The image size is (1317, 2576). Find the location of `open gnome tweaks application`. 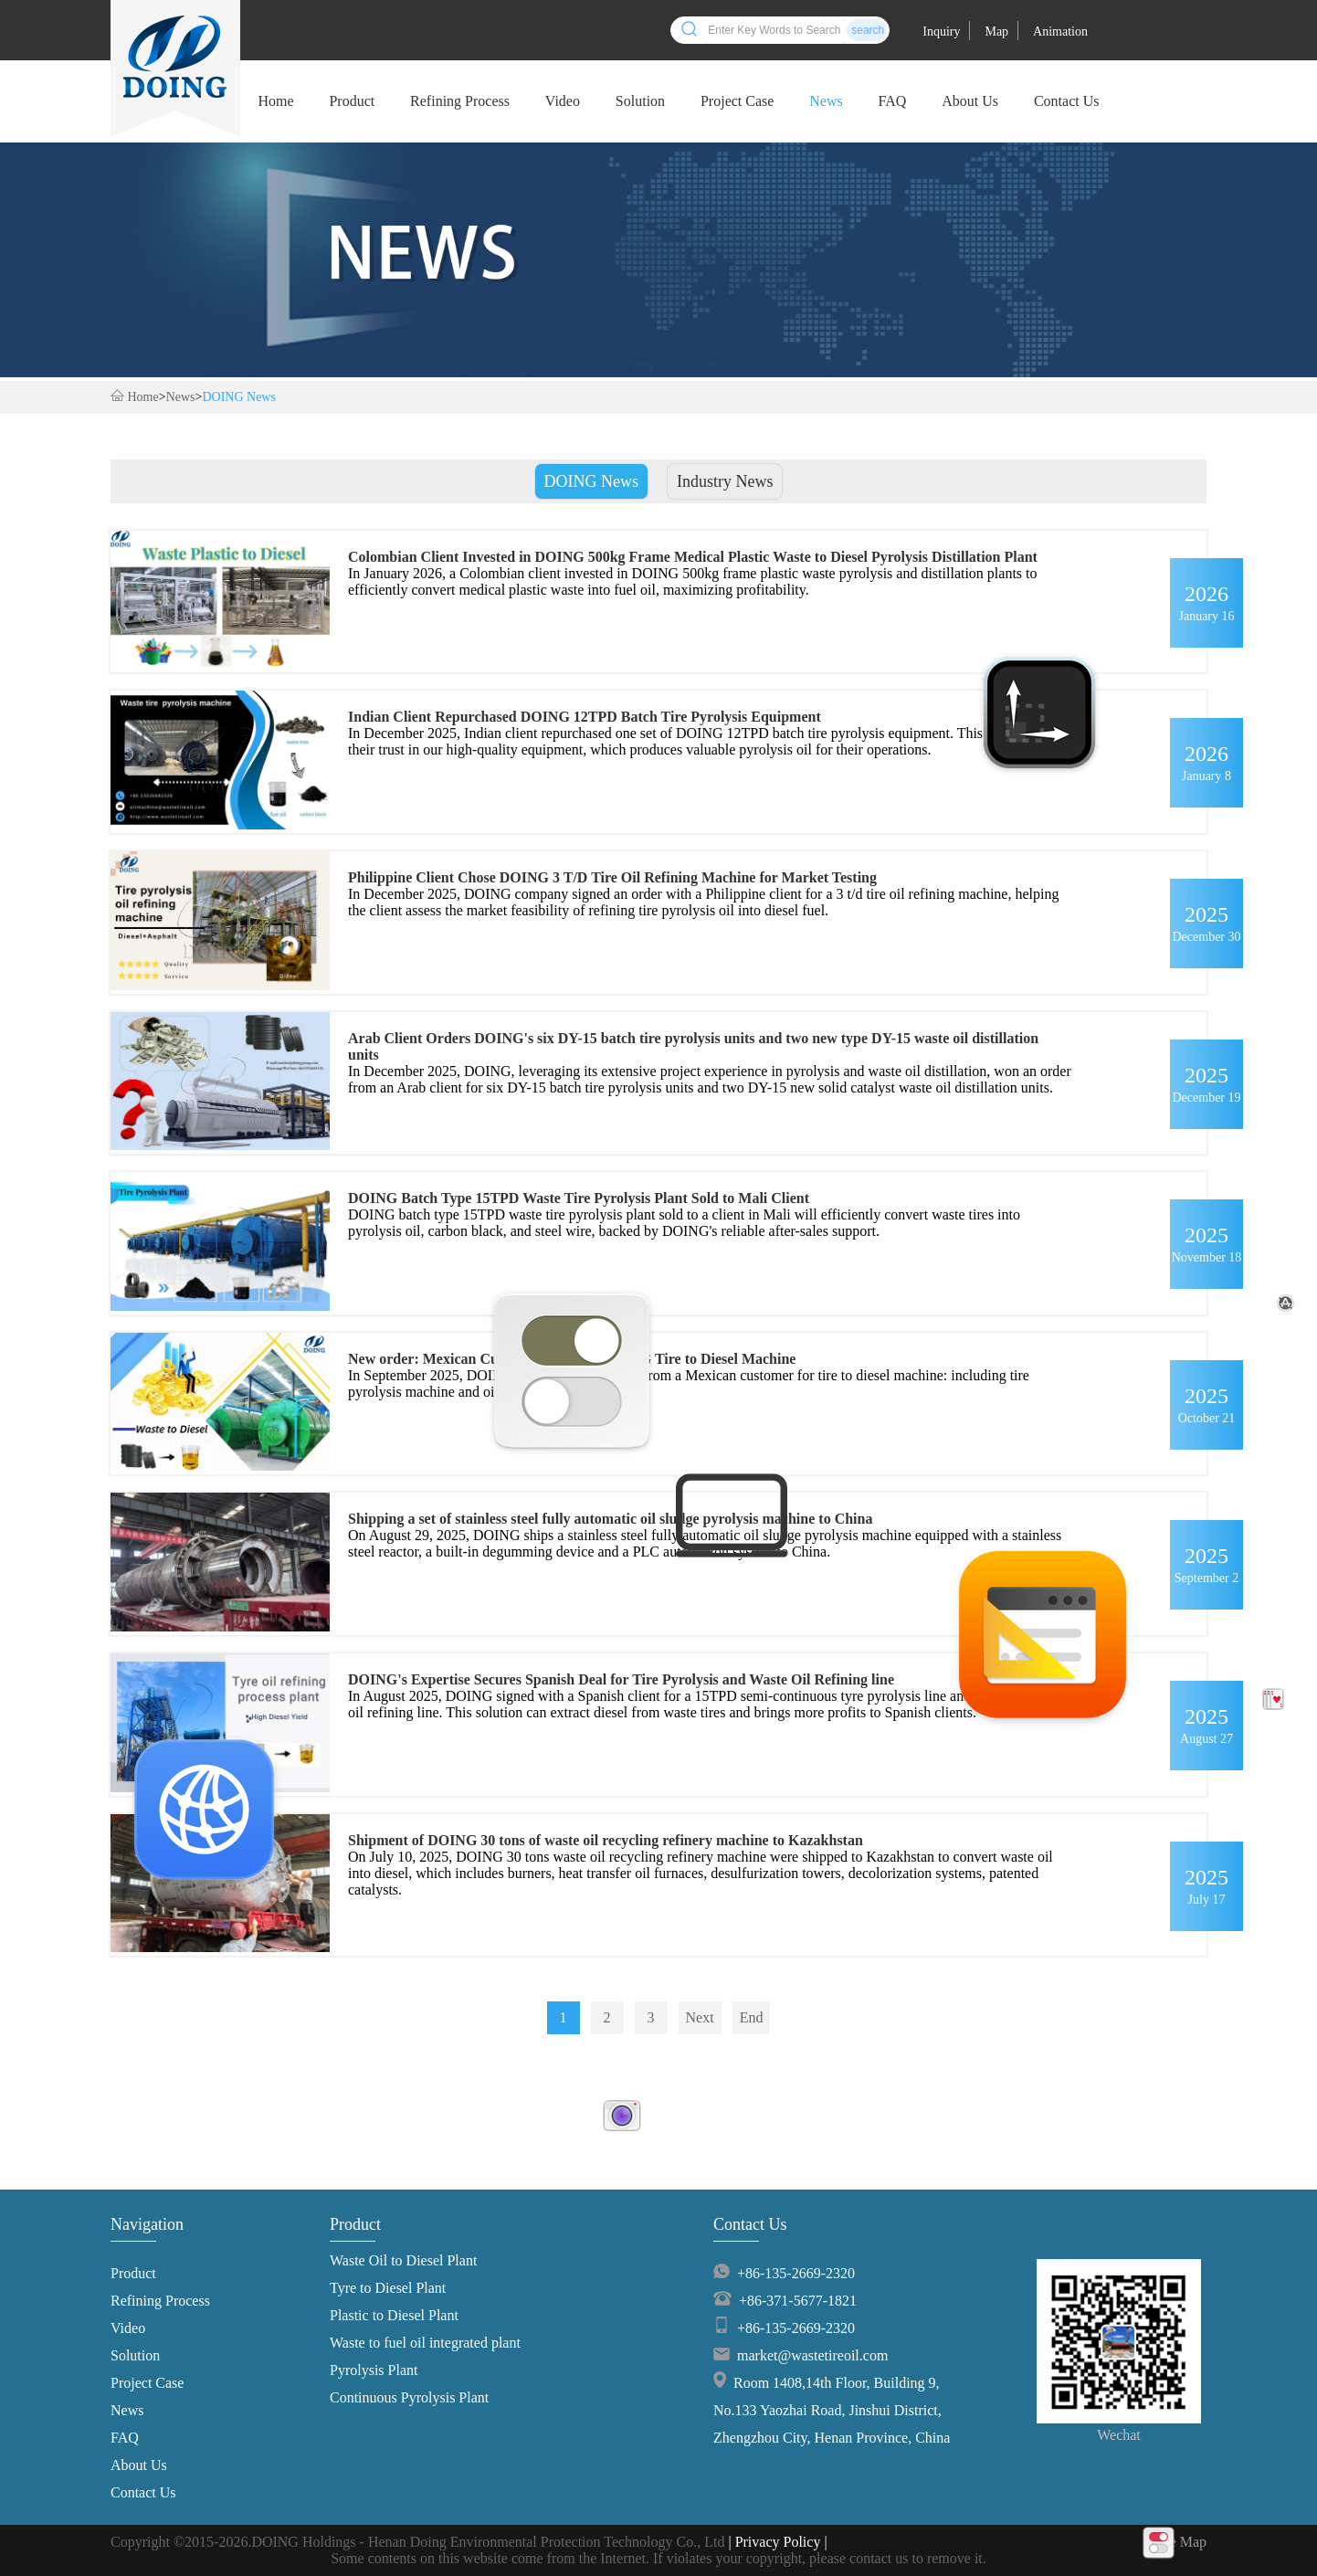

open gnome tweaks application is located at coordinates (572, 1371).